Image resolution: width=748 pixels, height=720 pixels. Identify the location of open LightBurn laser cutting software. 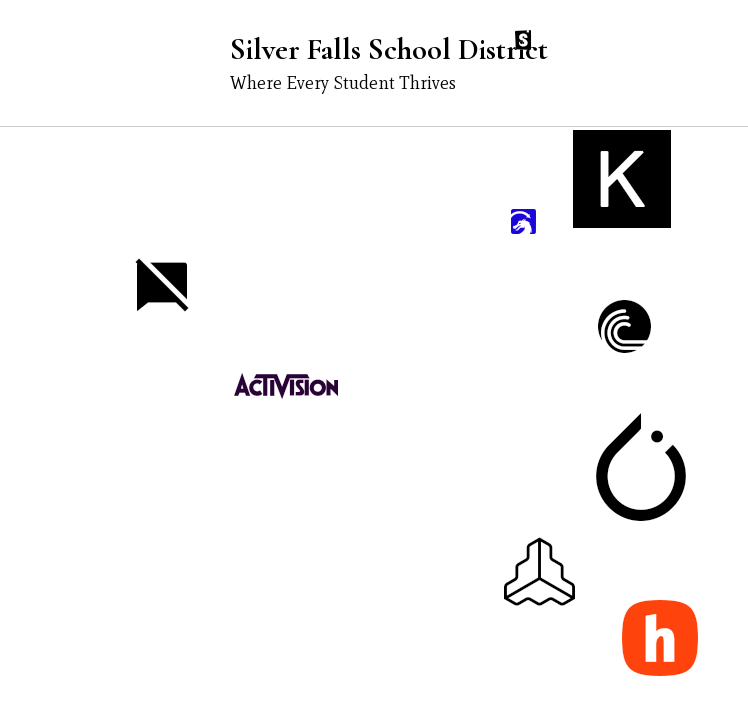
(523, 221).